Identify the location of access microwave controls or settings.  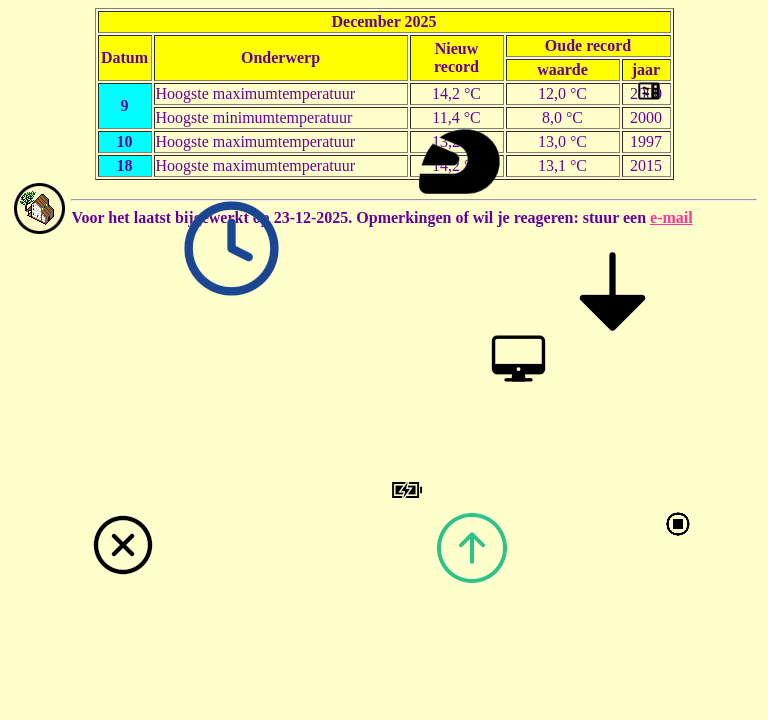
(649, 91).